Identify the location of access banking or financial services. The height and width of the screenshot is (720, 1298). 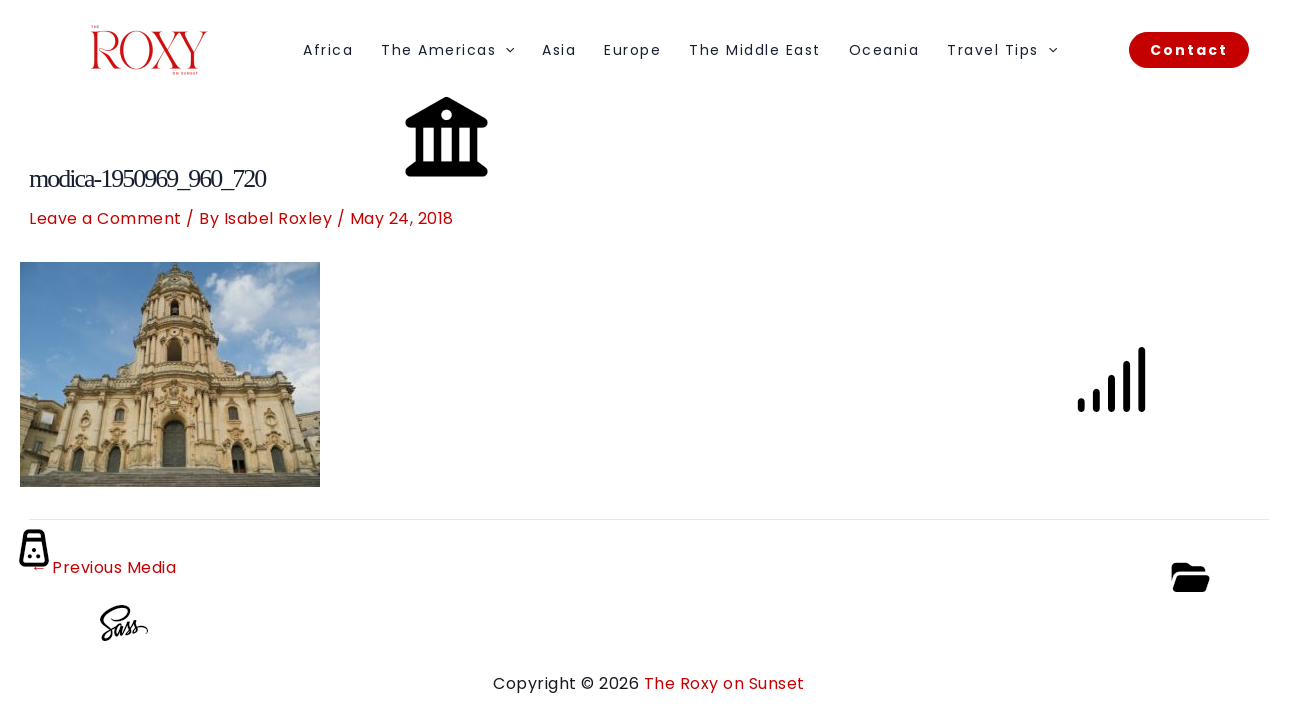
(446, 135).